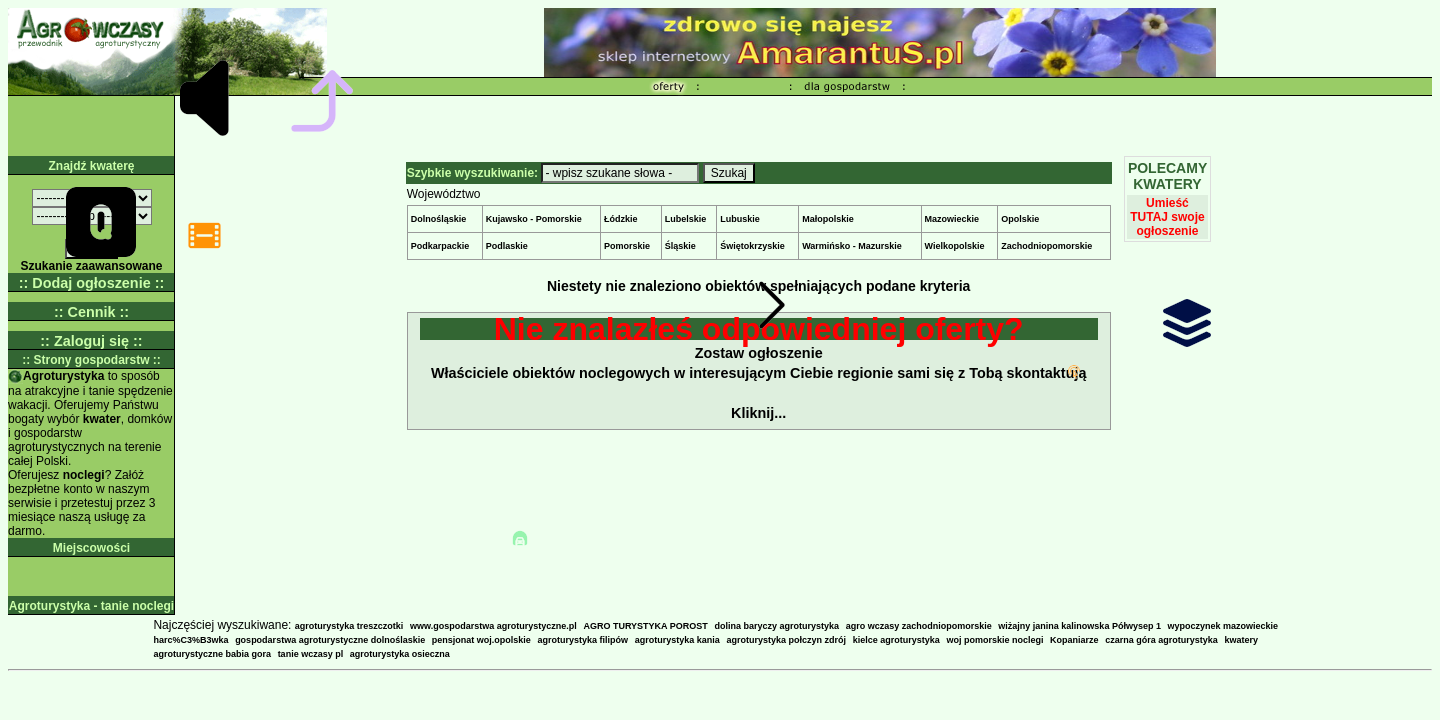 This screenshot has height=720, width=1440. Describe the element at coordinates (1187, 323) in the screenshot. I see `view or manage layers` at that location.